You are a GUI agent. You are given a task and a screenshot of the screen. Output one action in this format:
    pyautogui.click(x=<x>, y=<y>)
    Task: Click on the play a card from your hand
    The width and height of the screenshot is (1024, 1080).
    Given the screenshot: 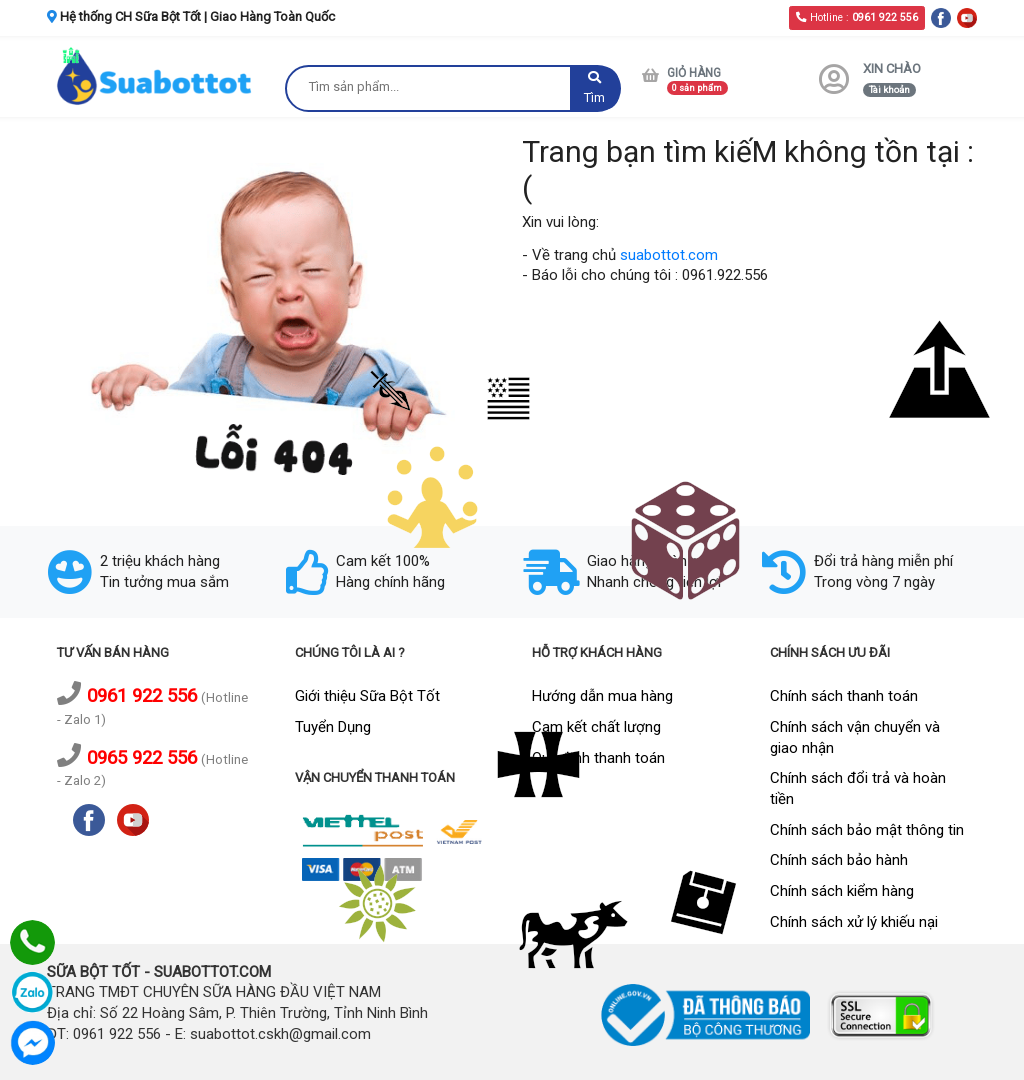 What is the action you would take?
    pyautogui.click(x=939, y=367)
    